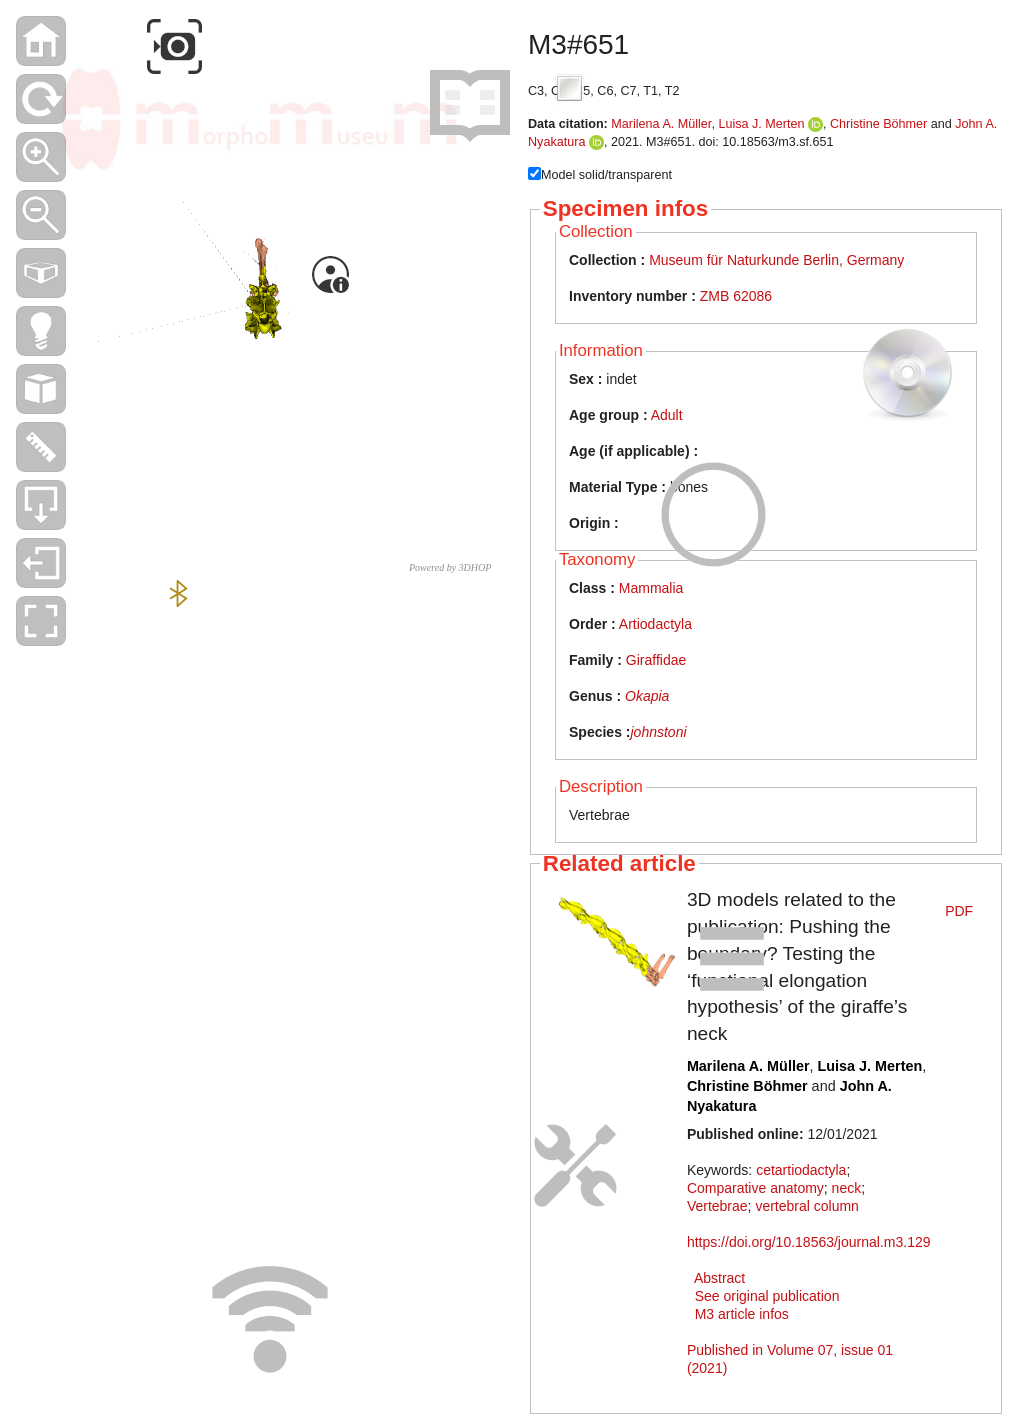 The height and width of the screenshot is (1420, 1010). Describe the element at coordinates (470, 105) in the screenshot. I see `switch to dual-page or side-by-side view` at that location.